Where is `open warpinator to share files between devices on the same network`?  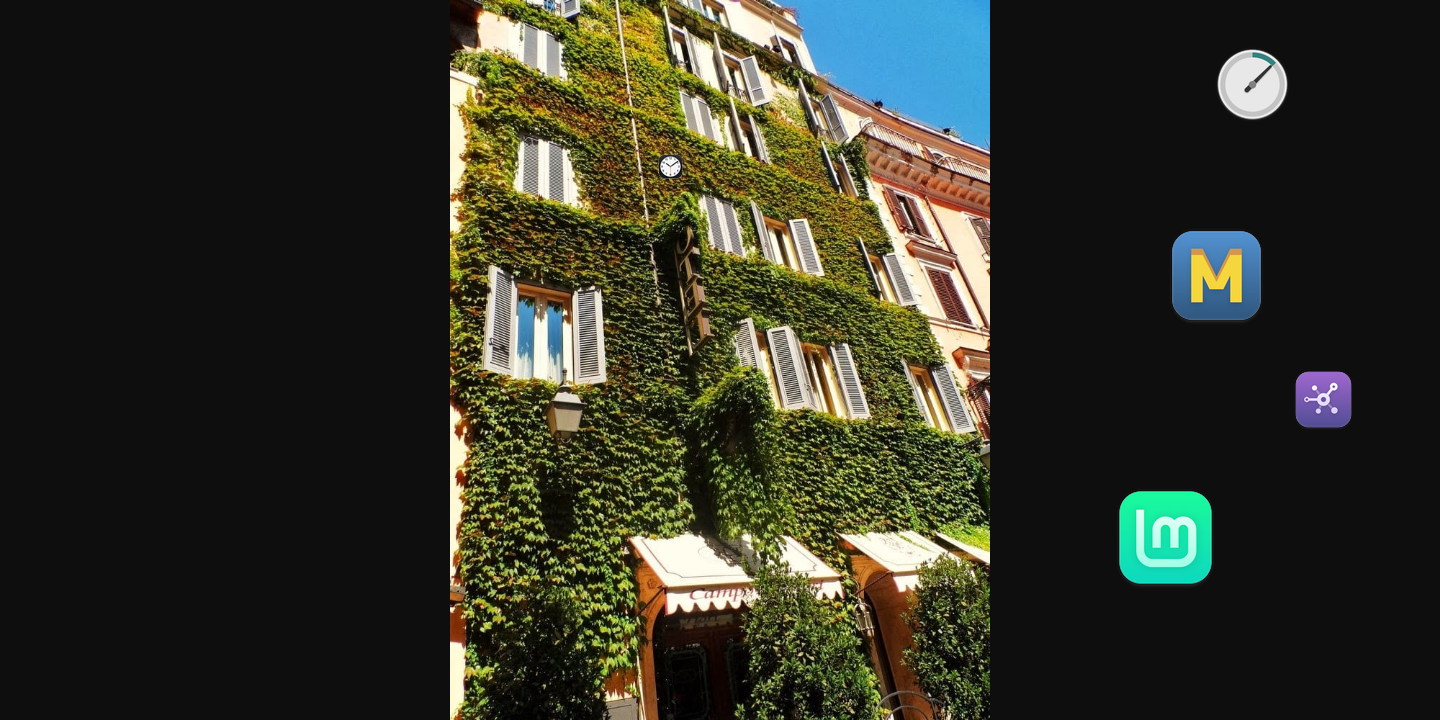 open warpinator to share files between devices on the same network is located at coordinates (1323, 399).